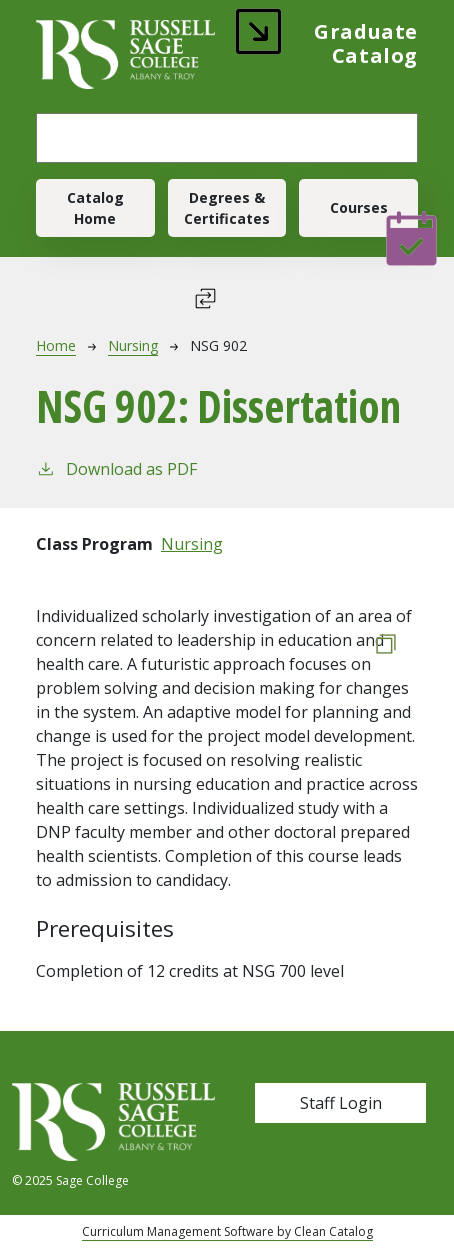 Image resolution: width=454 pixels, height=1249 pixels. I want to click on navigate to the next item diagonally, so click(258, 31).